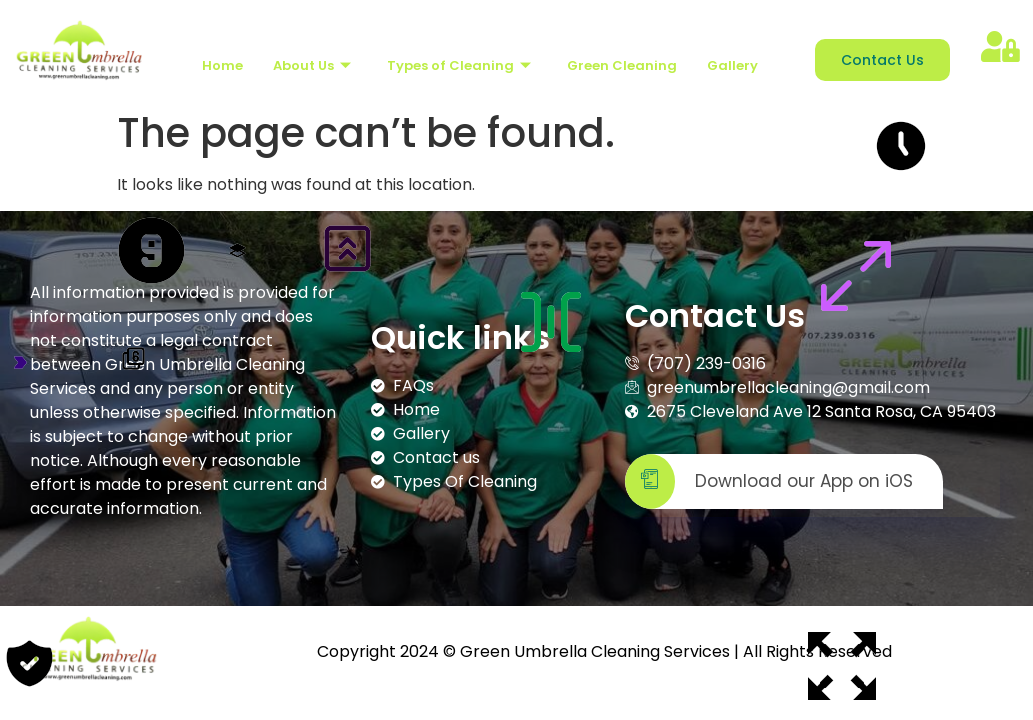  I want to click on scroll to top of page, so click(347, 248).